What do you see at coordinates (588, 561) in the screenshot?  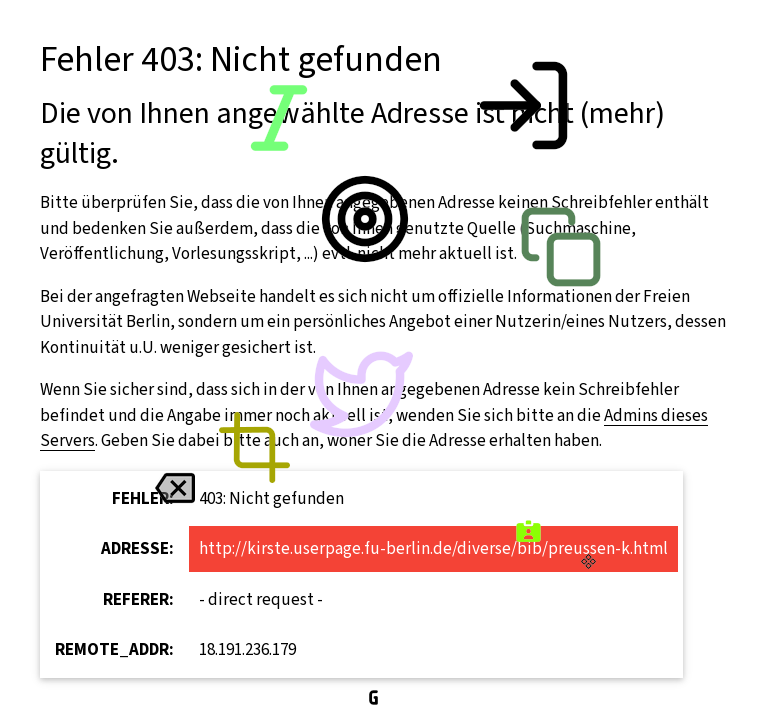 I see `access app or feature categories` at bounding box center [588, 561].